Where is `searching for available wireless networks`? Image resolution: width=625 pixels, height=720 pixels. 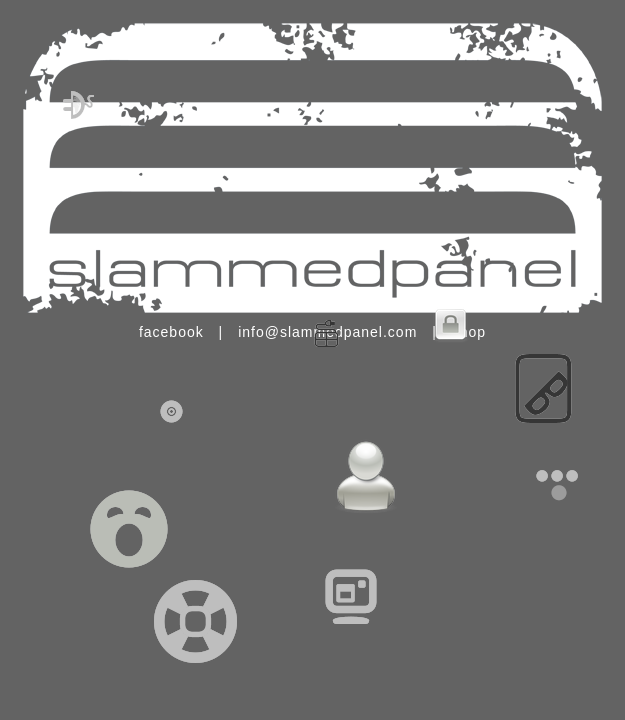
searching for available wireless networks is located at coordinates (559, 474).